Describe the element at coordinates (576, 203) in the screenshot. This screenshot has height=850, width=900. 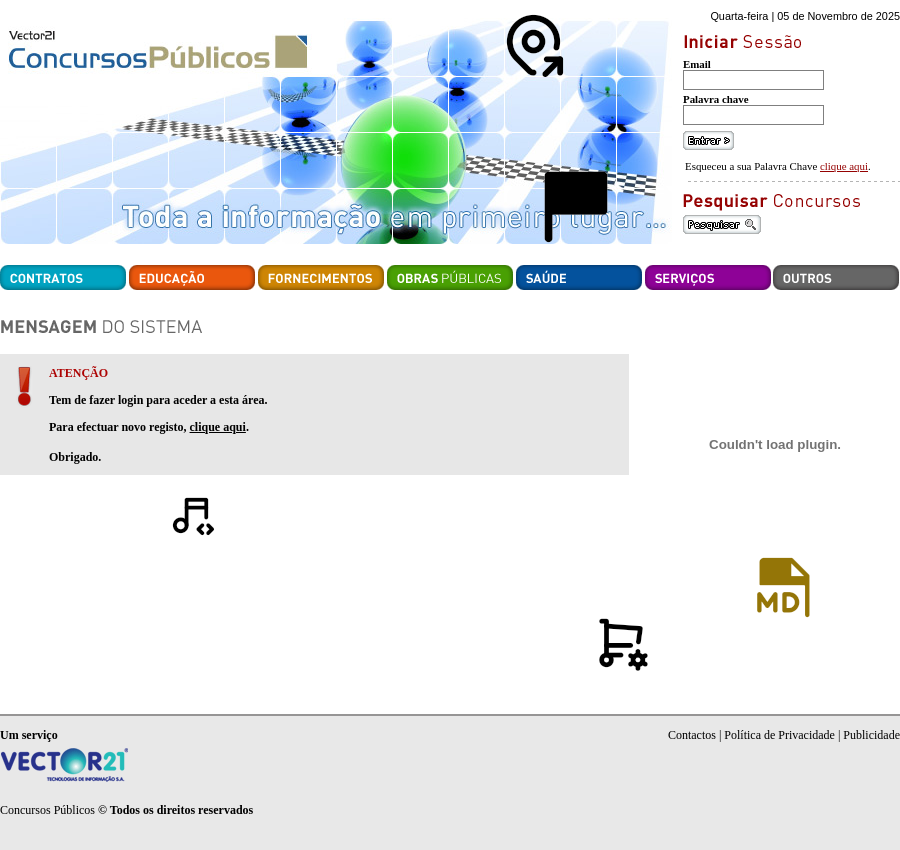
I see `flag an item for review or attention` at that location.